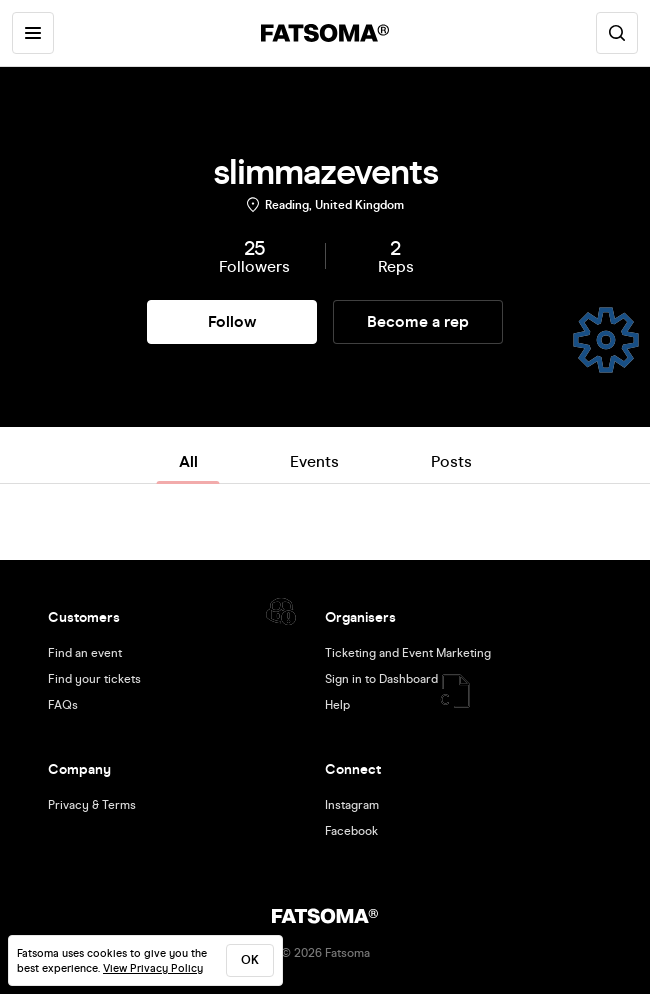 This screenshot has height=994, width=650. Describe the element at coordinates (606, 340) in the screenshot. I see `access settings or preferences` at that location.